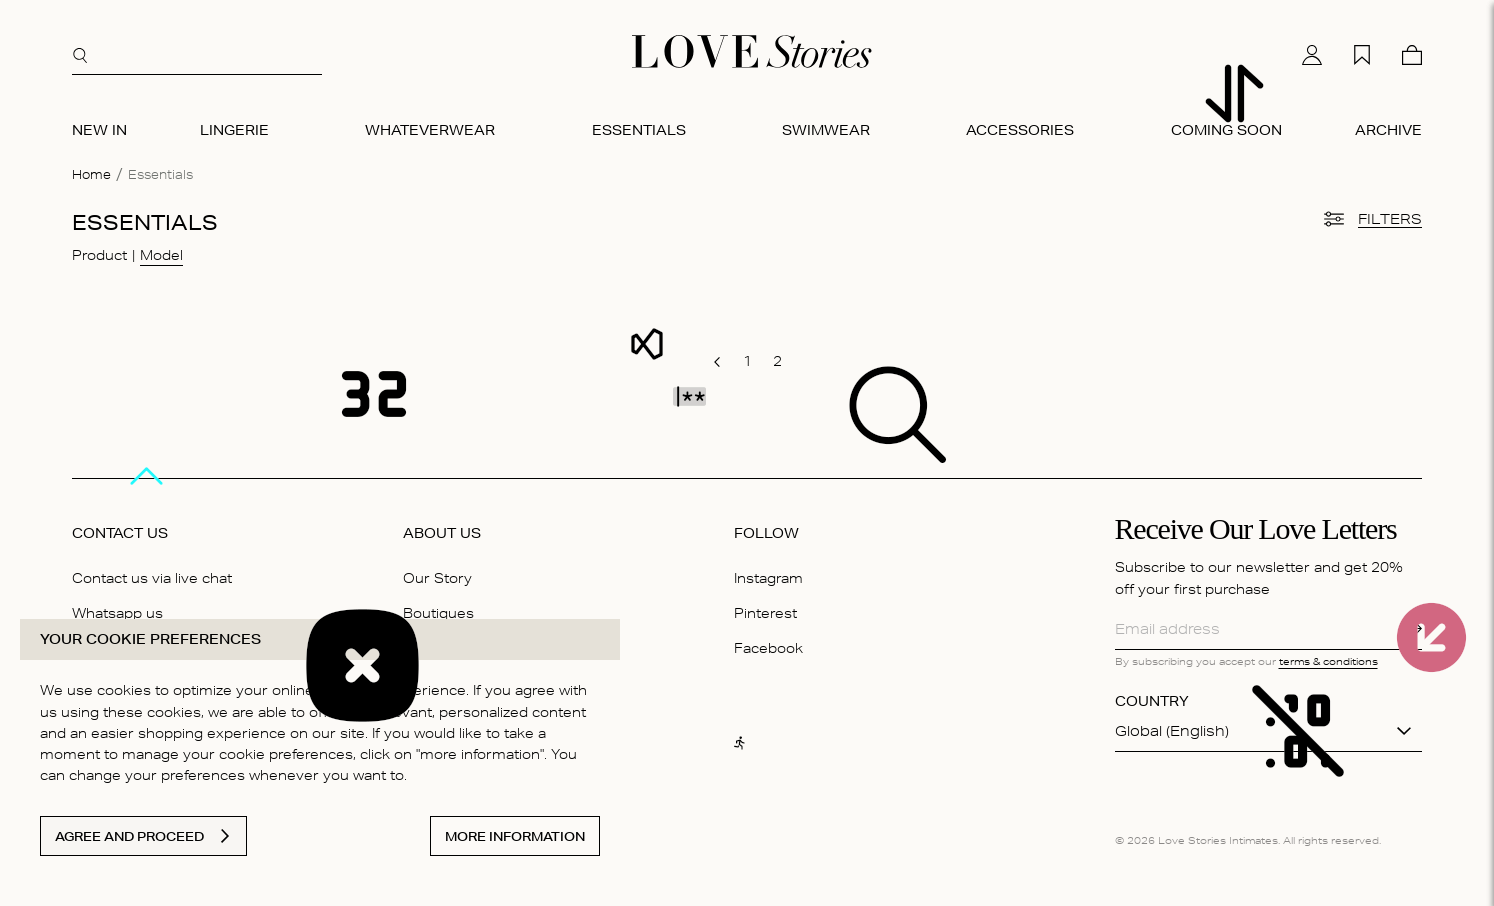 This screenshot has height=906, width=1494. Describe the element at coordinates (146, 477) in the screenshot. I see `collapse an expanded section` at that location.